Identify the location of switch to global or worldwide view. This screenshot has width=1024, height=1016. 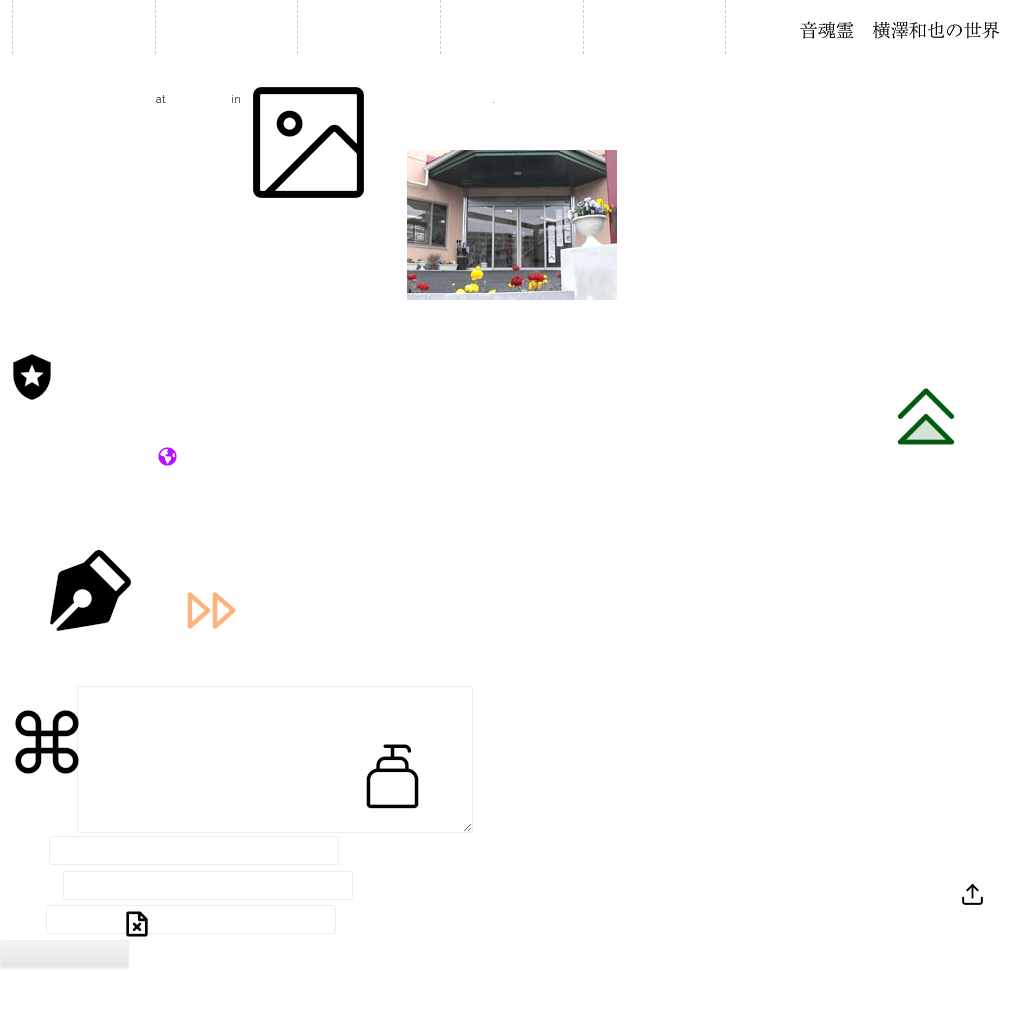
(167, 456).